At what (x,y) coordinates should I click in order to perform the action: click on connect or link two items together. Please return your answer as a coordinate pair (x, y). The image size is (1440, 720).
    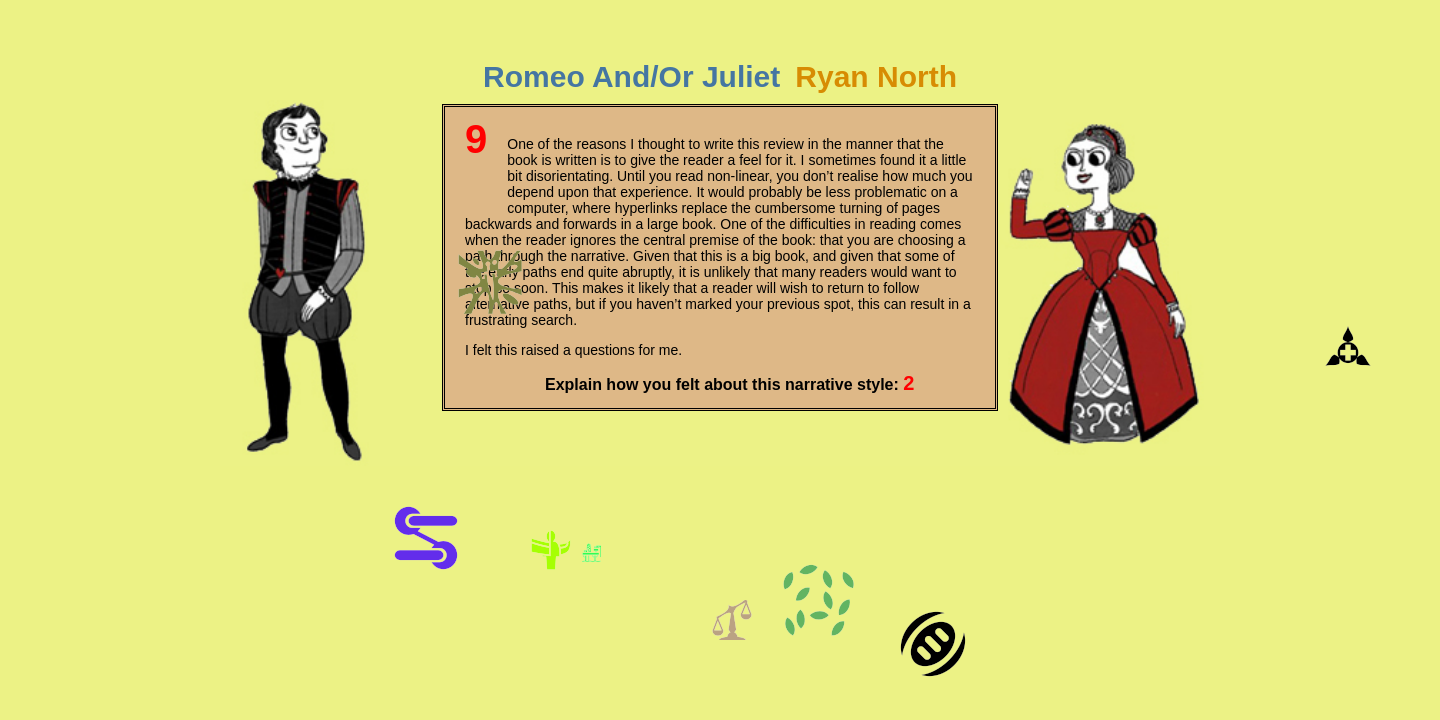
    Looking at the image, I should click on (426, 538).